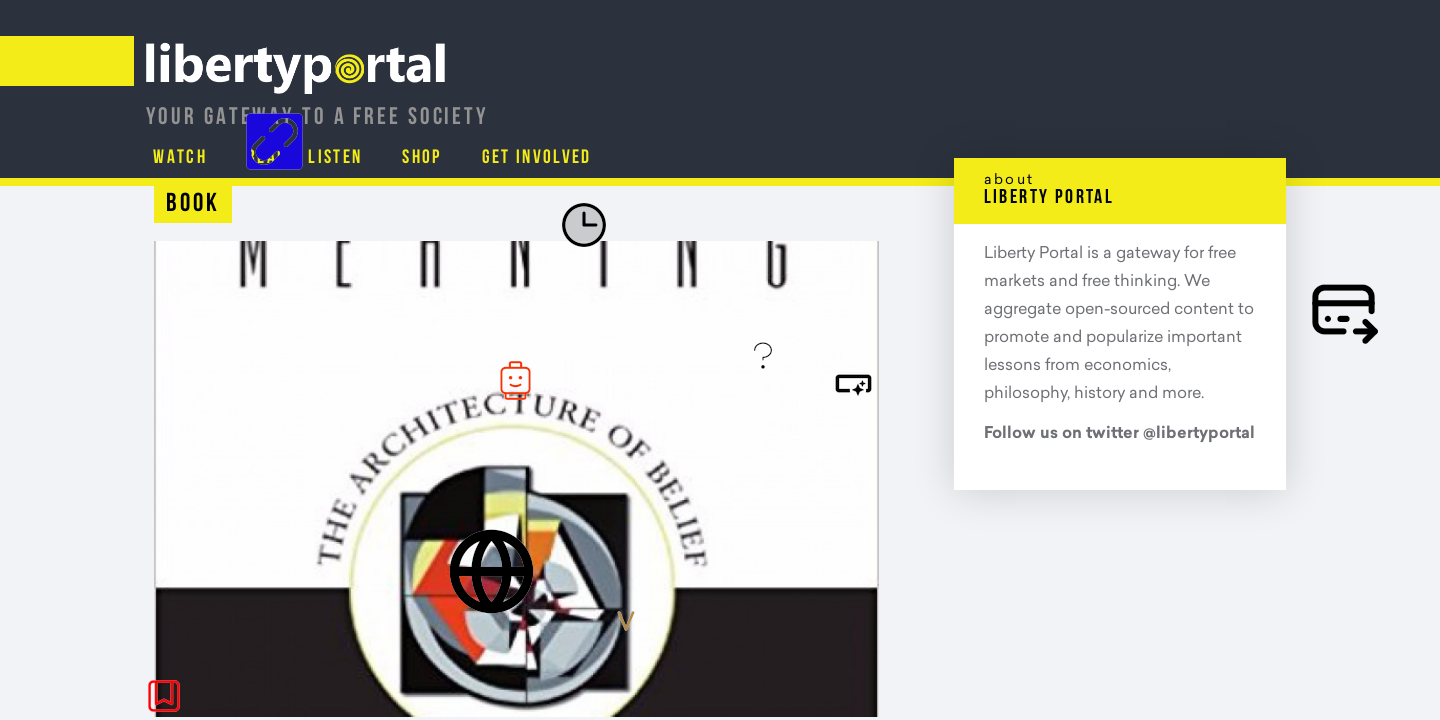 Image resolution: width=1440 pixels, height=720 pixels. What do you see at coordinates (853, 383) in the screenshot?
I see `add a smart action or automated button` at bounding box center [853, 383].